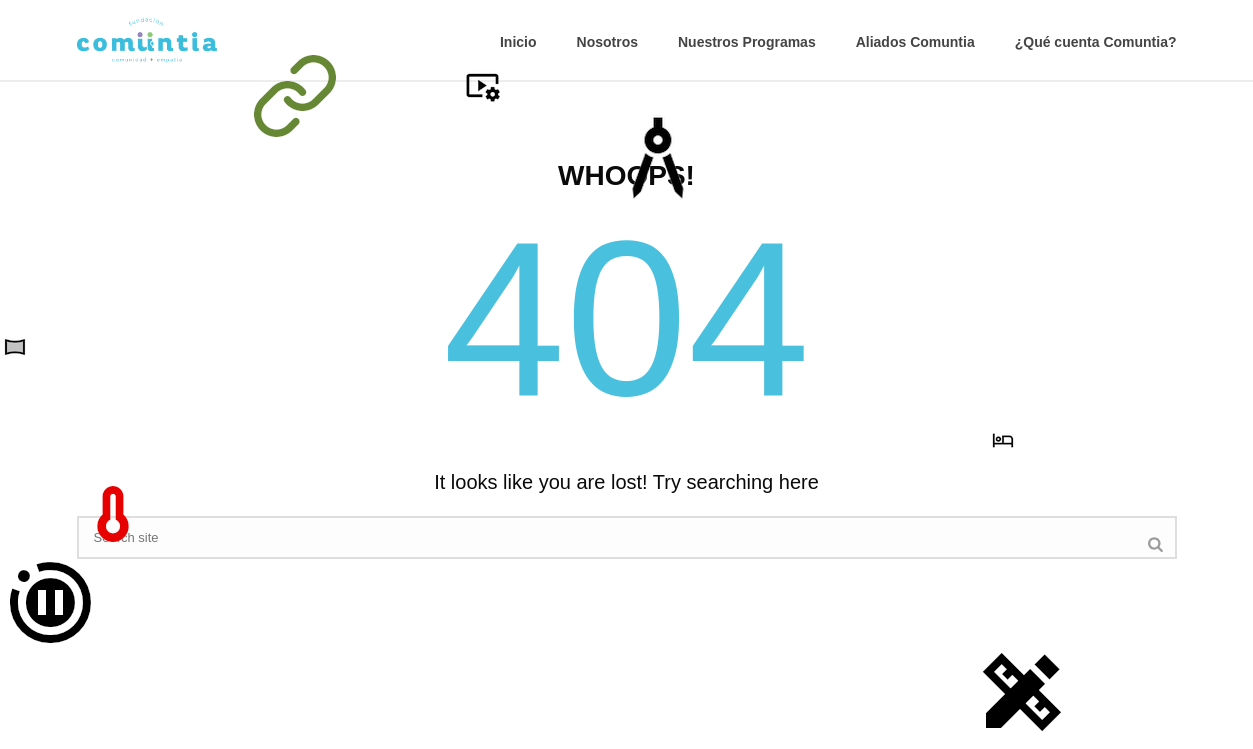  Describe the element at coordinates (295, 96) in the screenshot. I see `copy or share a link` at that location.